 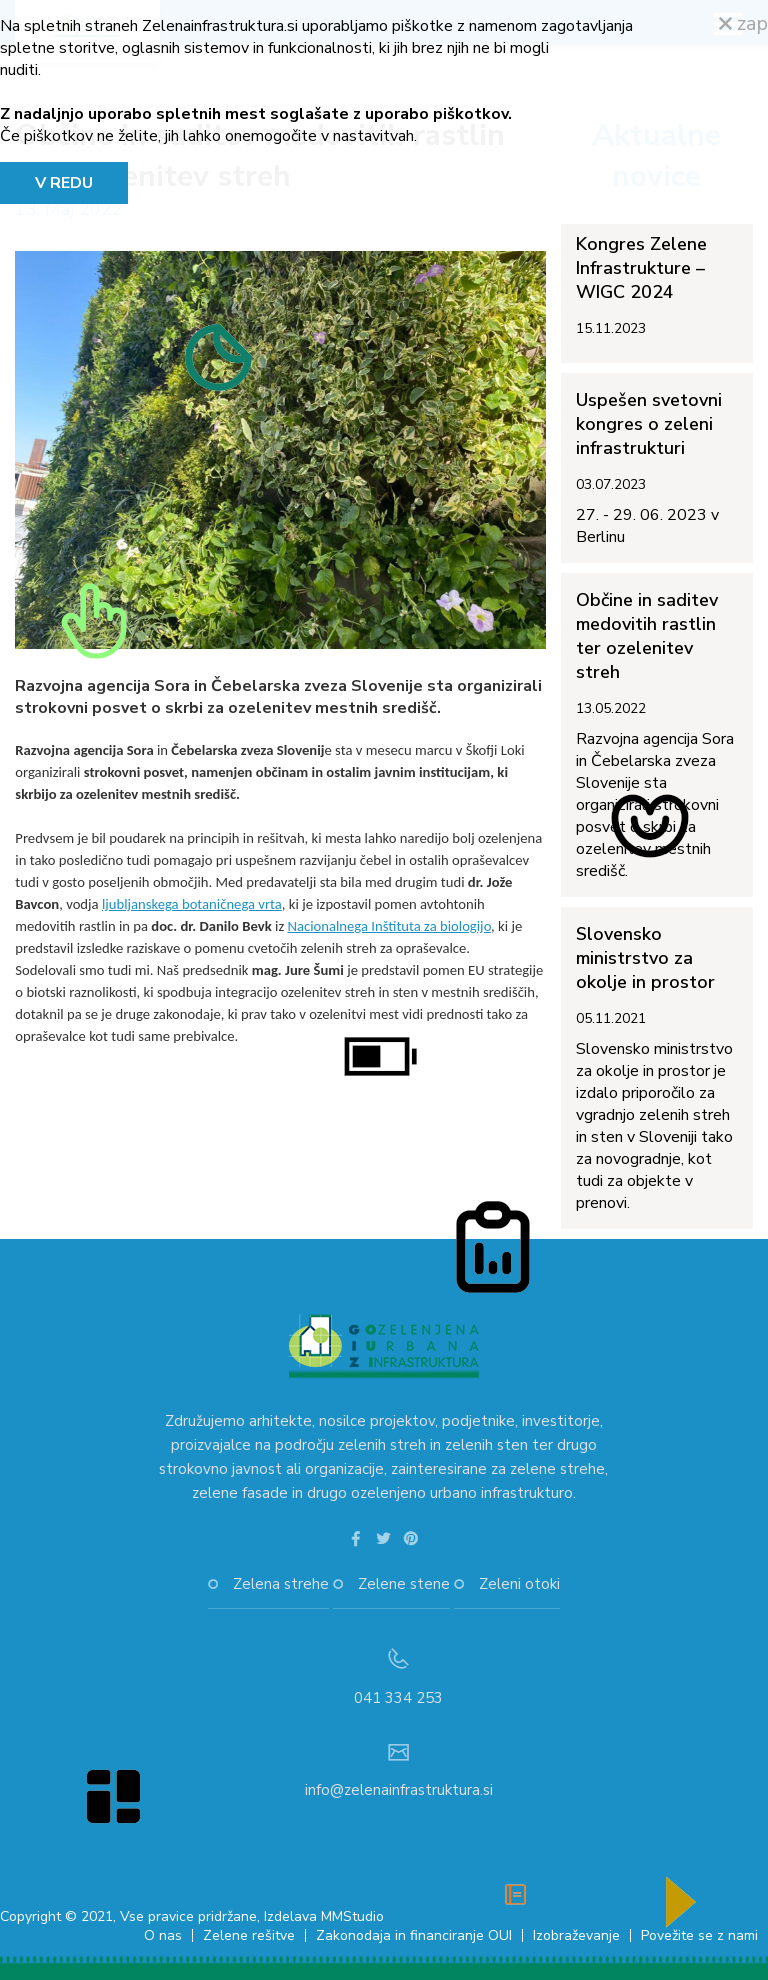 I want to click on add a sticker to your message, so click(x=218, y=357).